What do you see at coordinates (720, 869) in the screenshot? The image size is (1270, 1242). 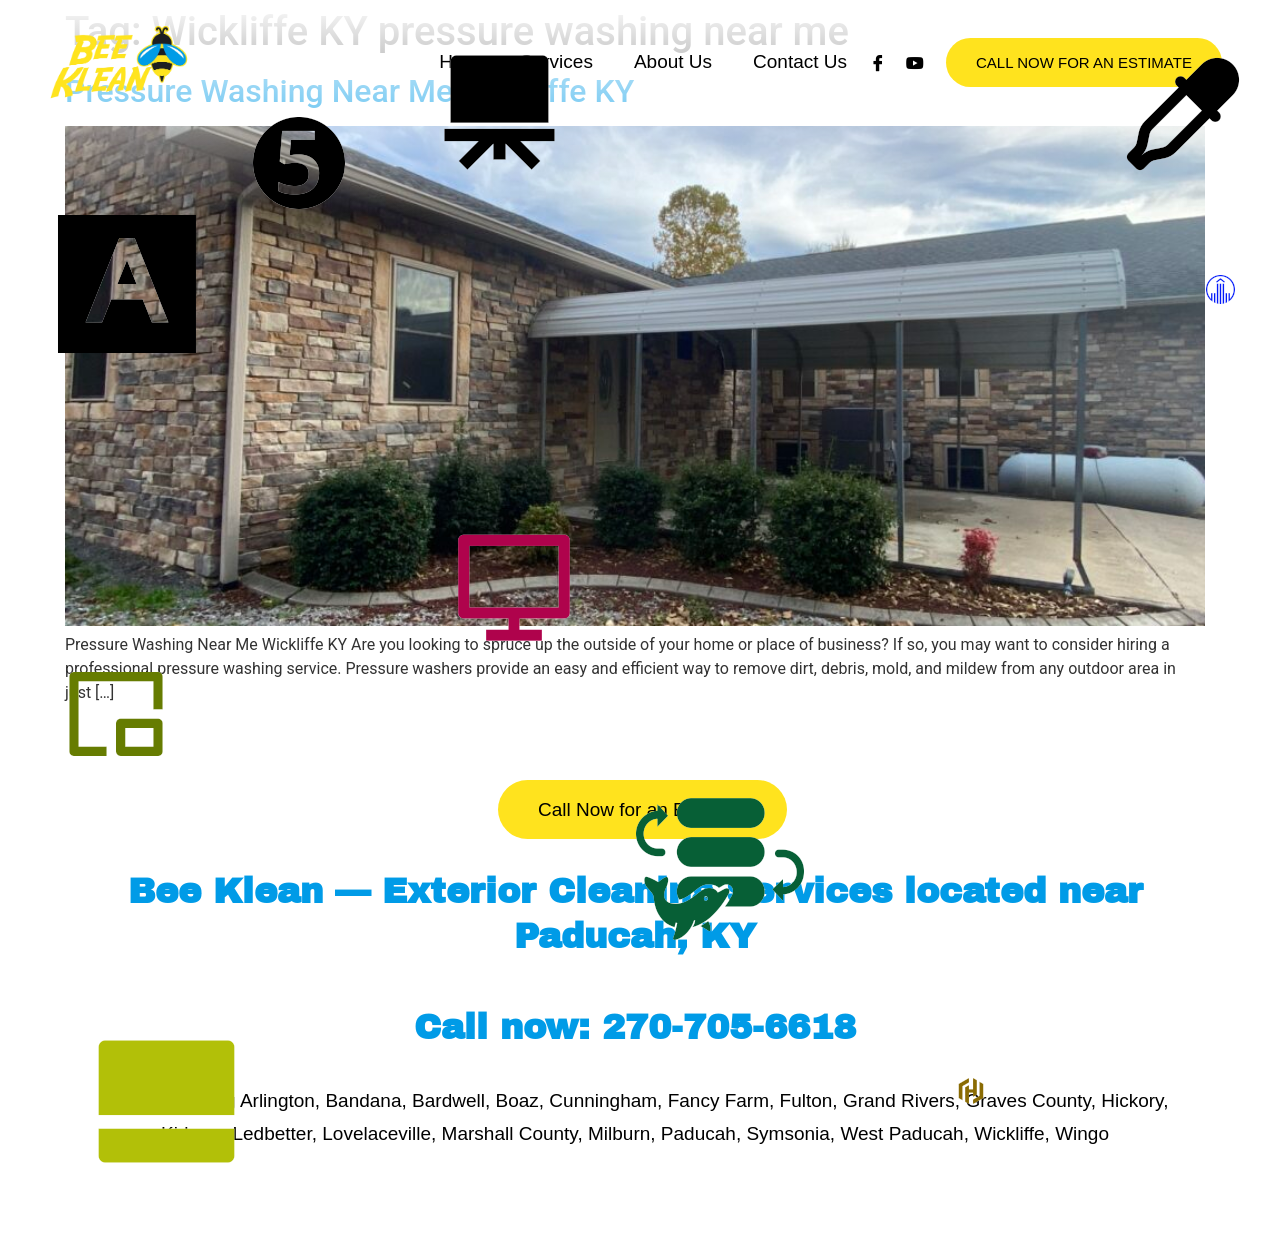 I see `apache dolphinscheduler logo` at bounding box center [720, 869].